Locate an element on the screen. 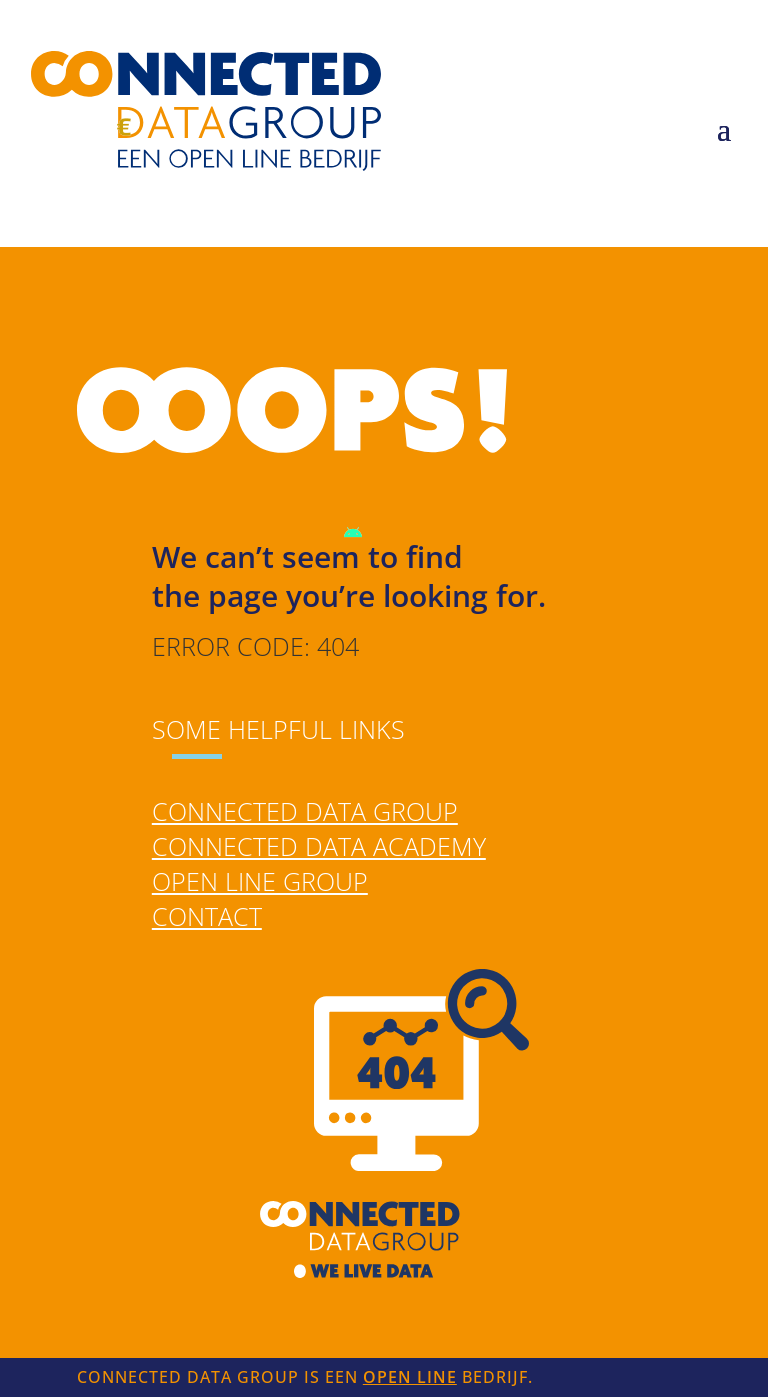  view prices in euros is located at coordinates (124, 127).